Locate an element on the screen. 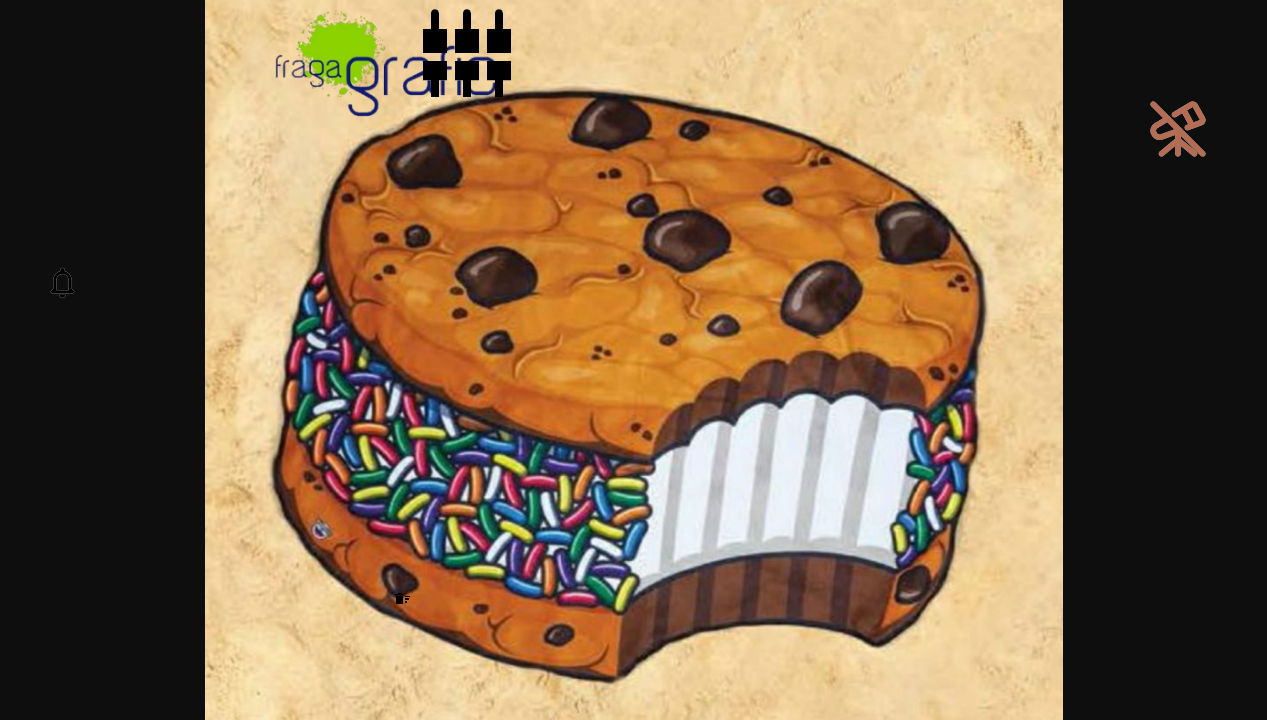 The height and width of the screenshot is (720, 1267). configure audio/video input connections is located at coordinates (467, 53).